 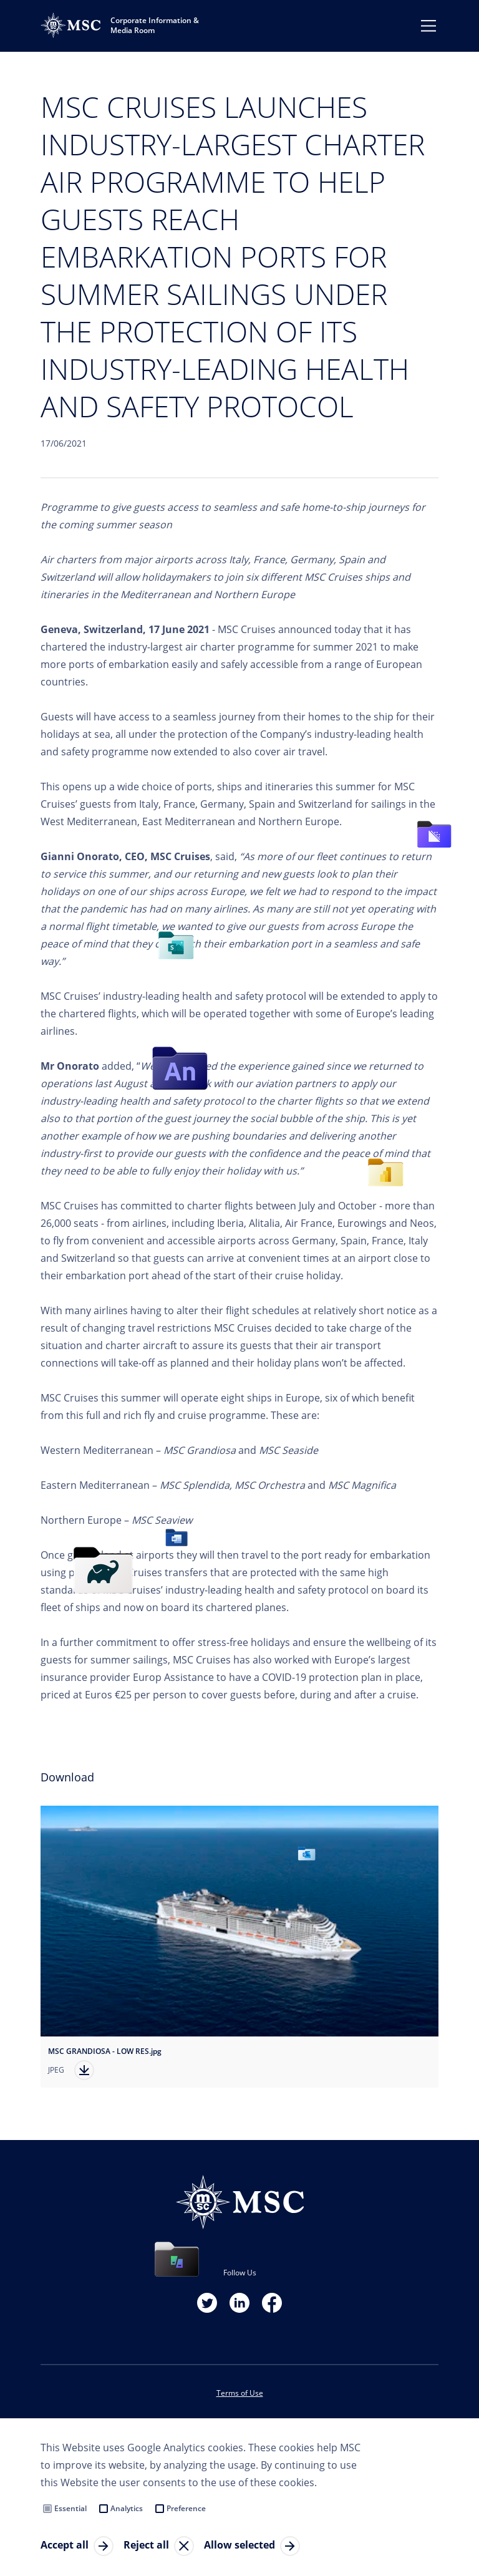 I want to click on open adobe animate project files folder, so click(x=180, y=1070).